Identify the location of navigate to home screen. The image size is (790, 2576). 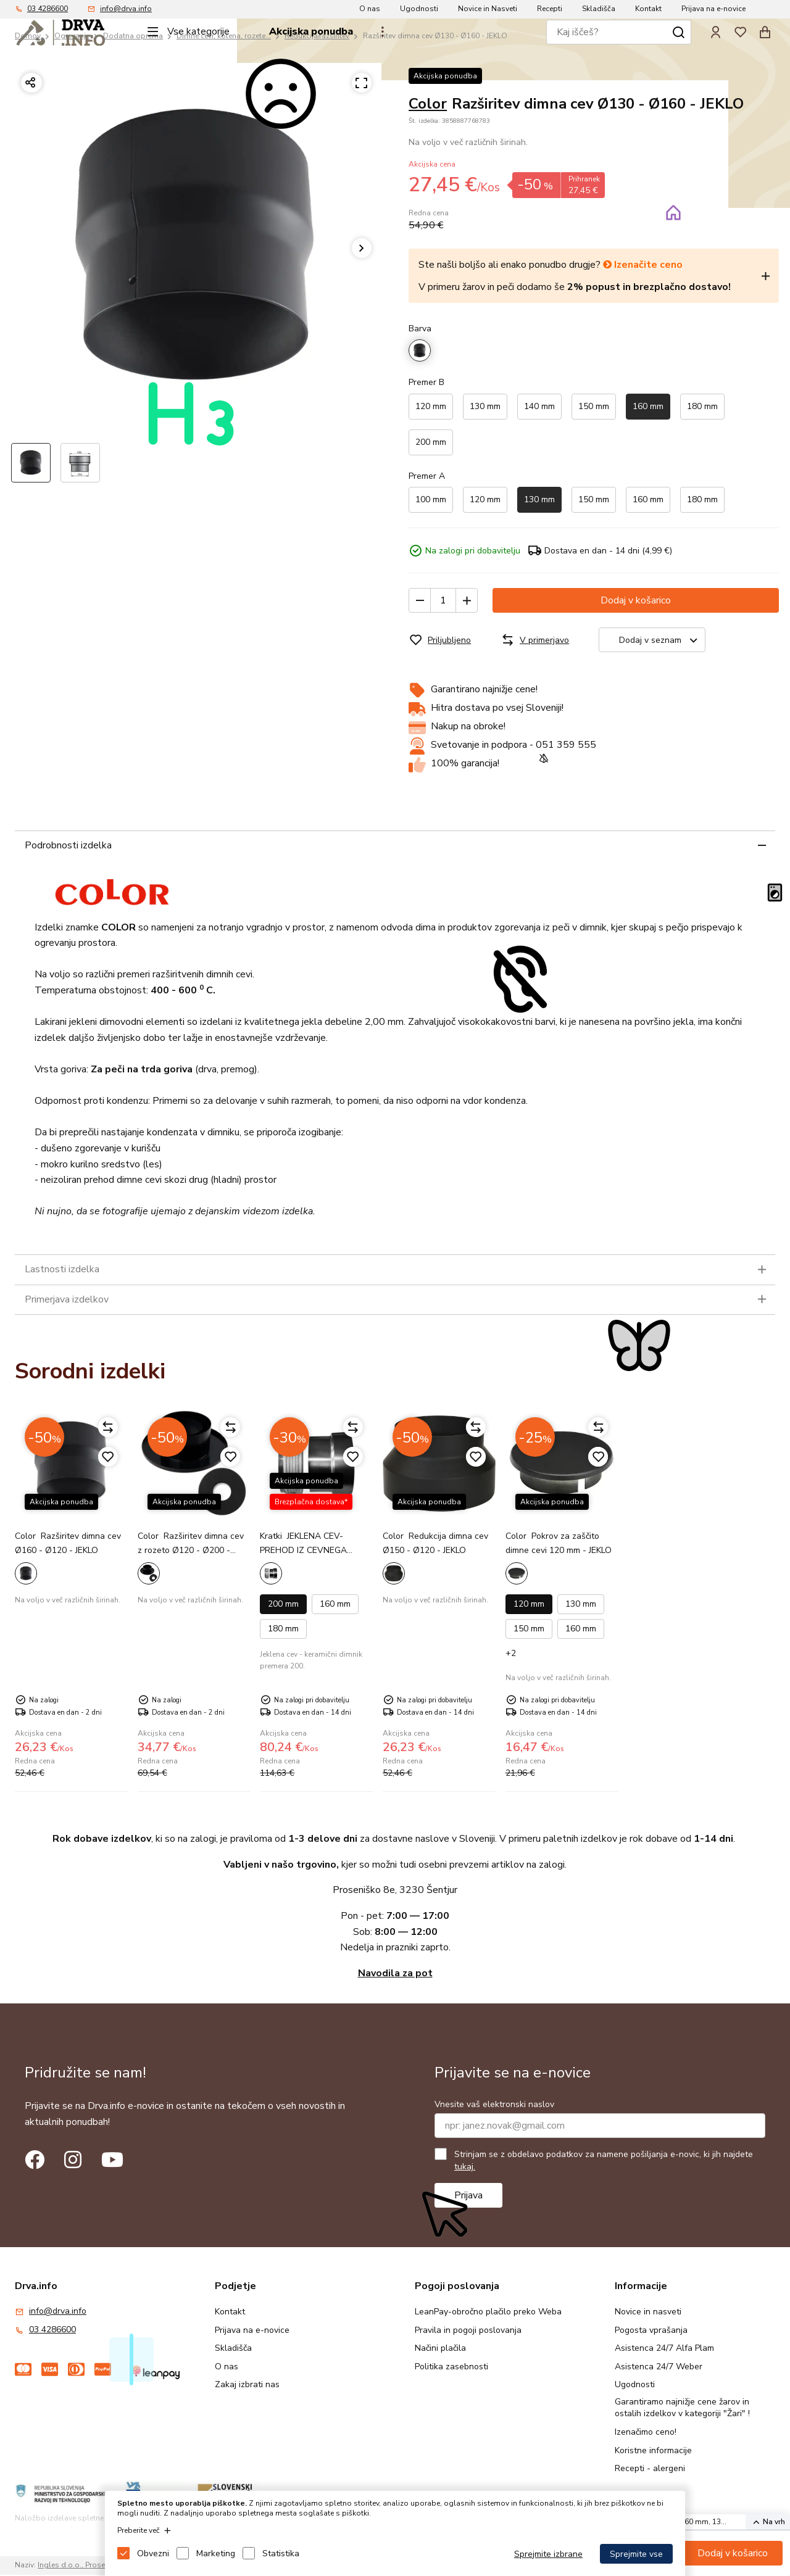
(673, 213).